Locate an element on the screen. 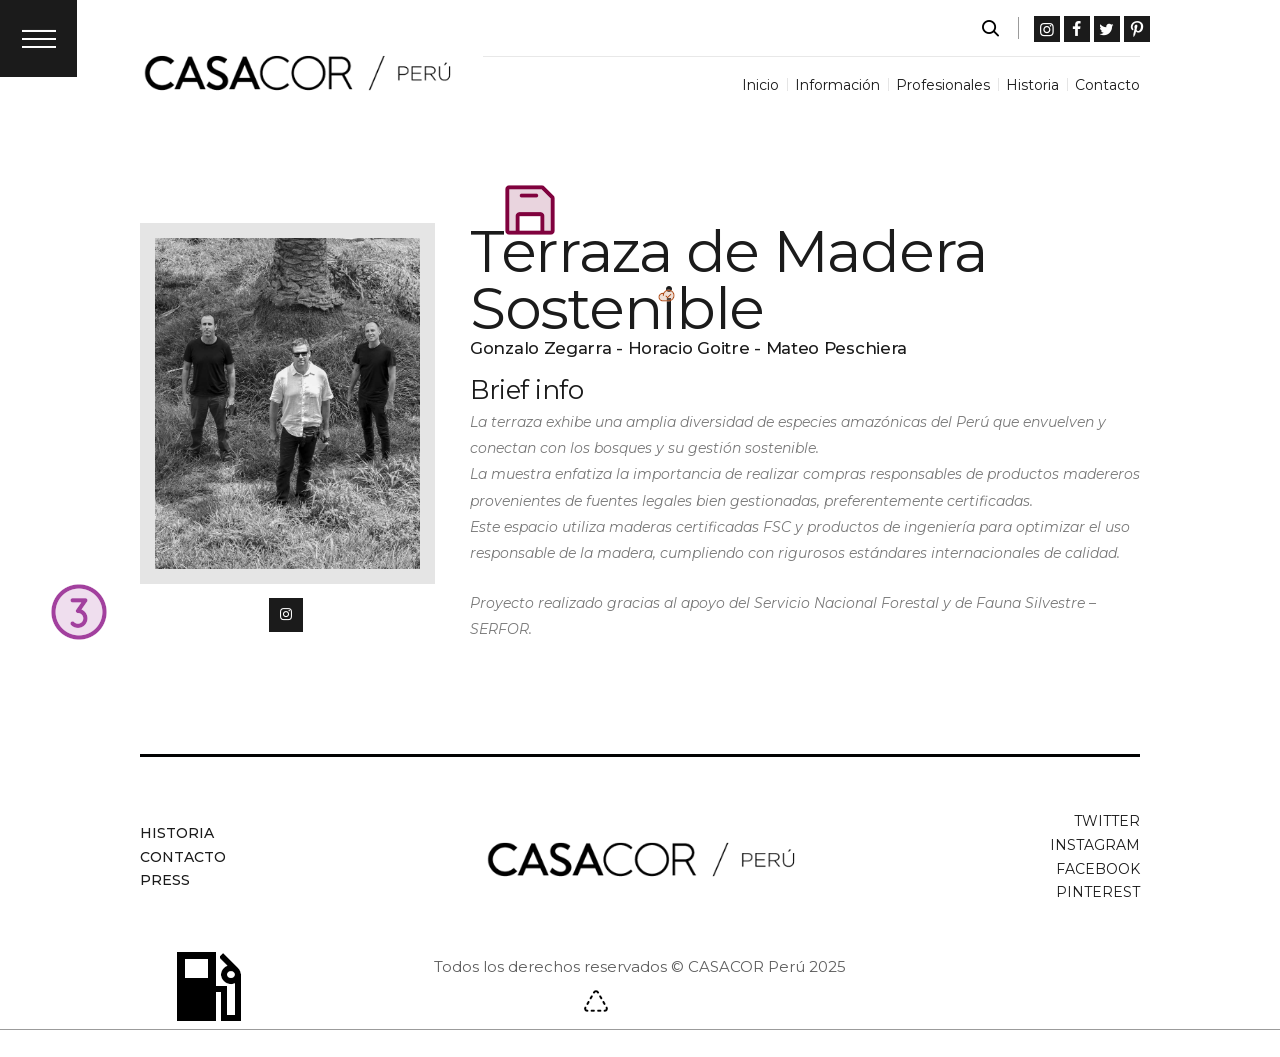  file successfully uploaded to cloud storage is located at coordinates (666, 295).